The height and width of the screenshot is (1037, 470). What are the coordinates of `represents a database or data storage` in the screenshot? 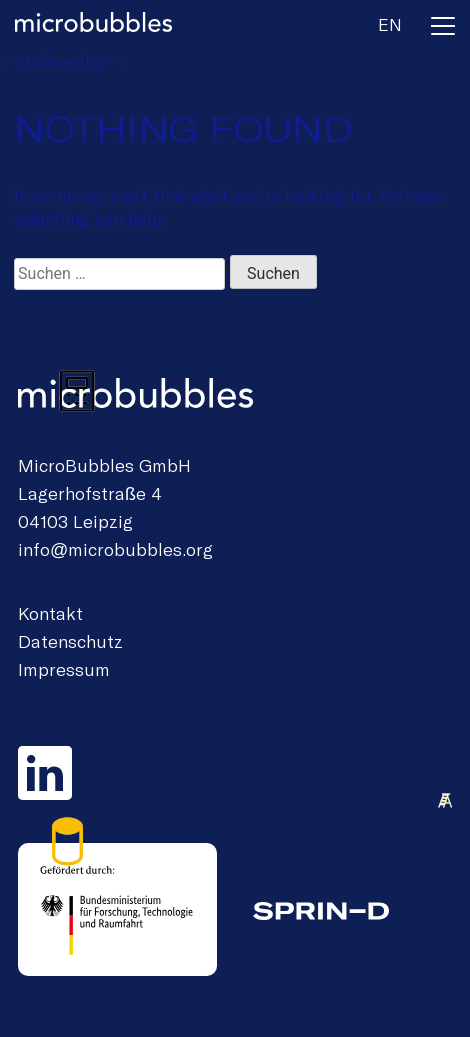 It's located at (67, 841).